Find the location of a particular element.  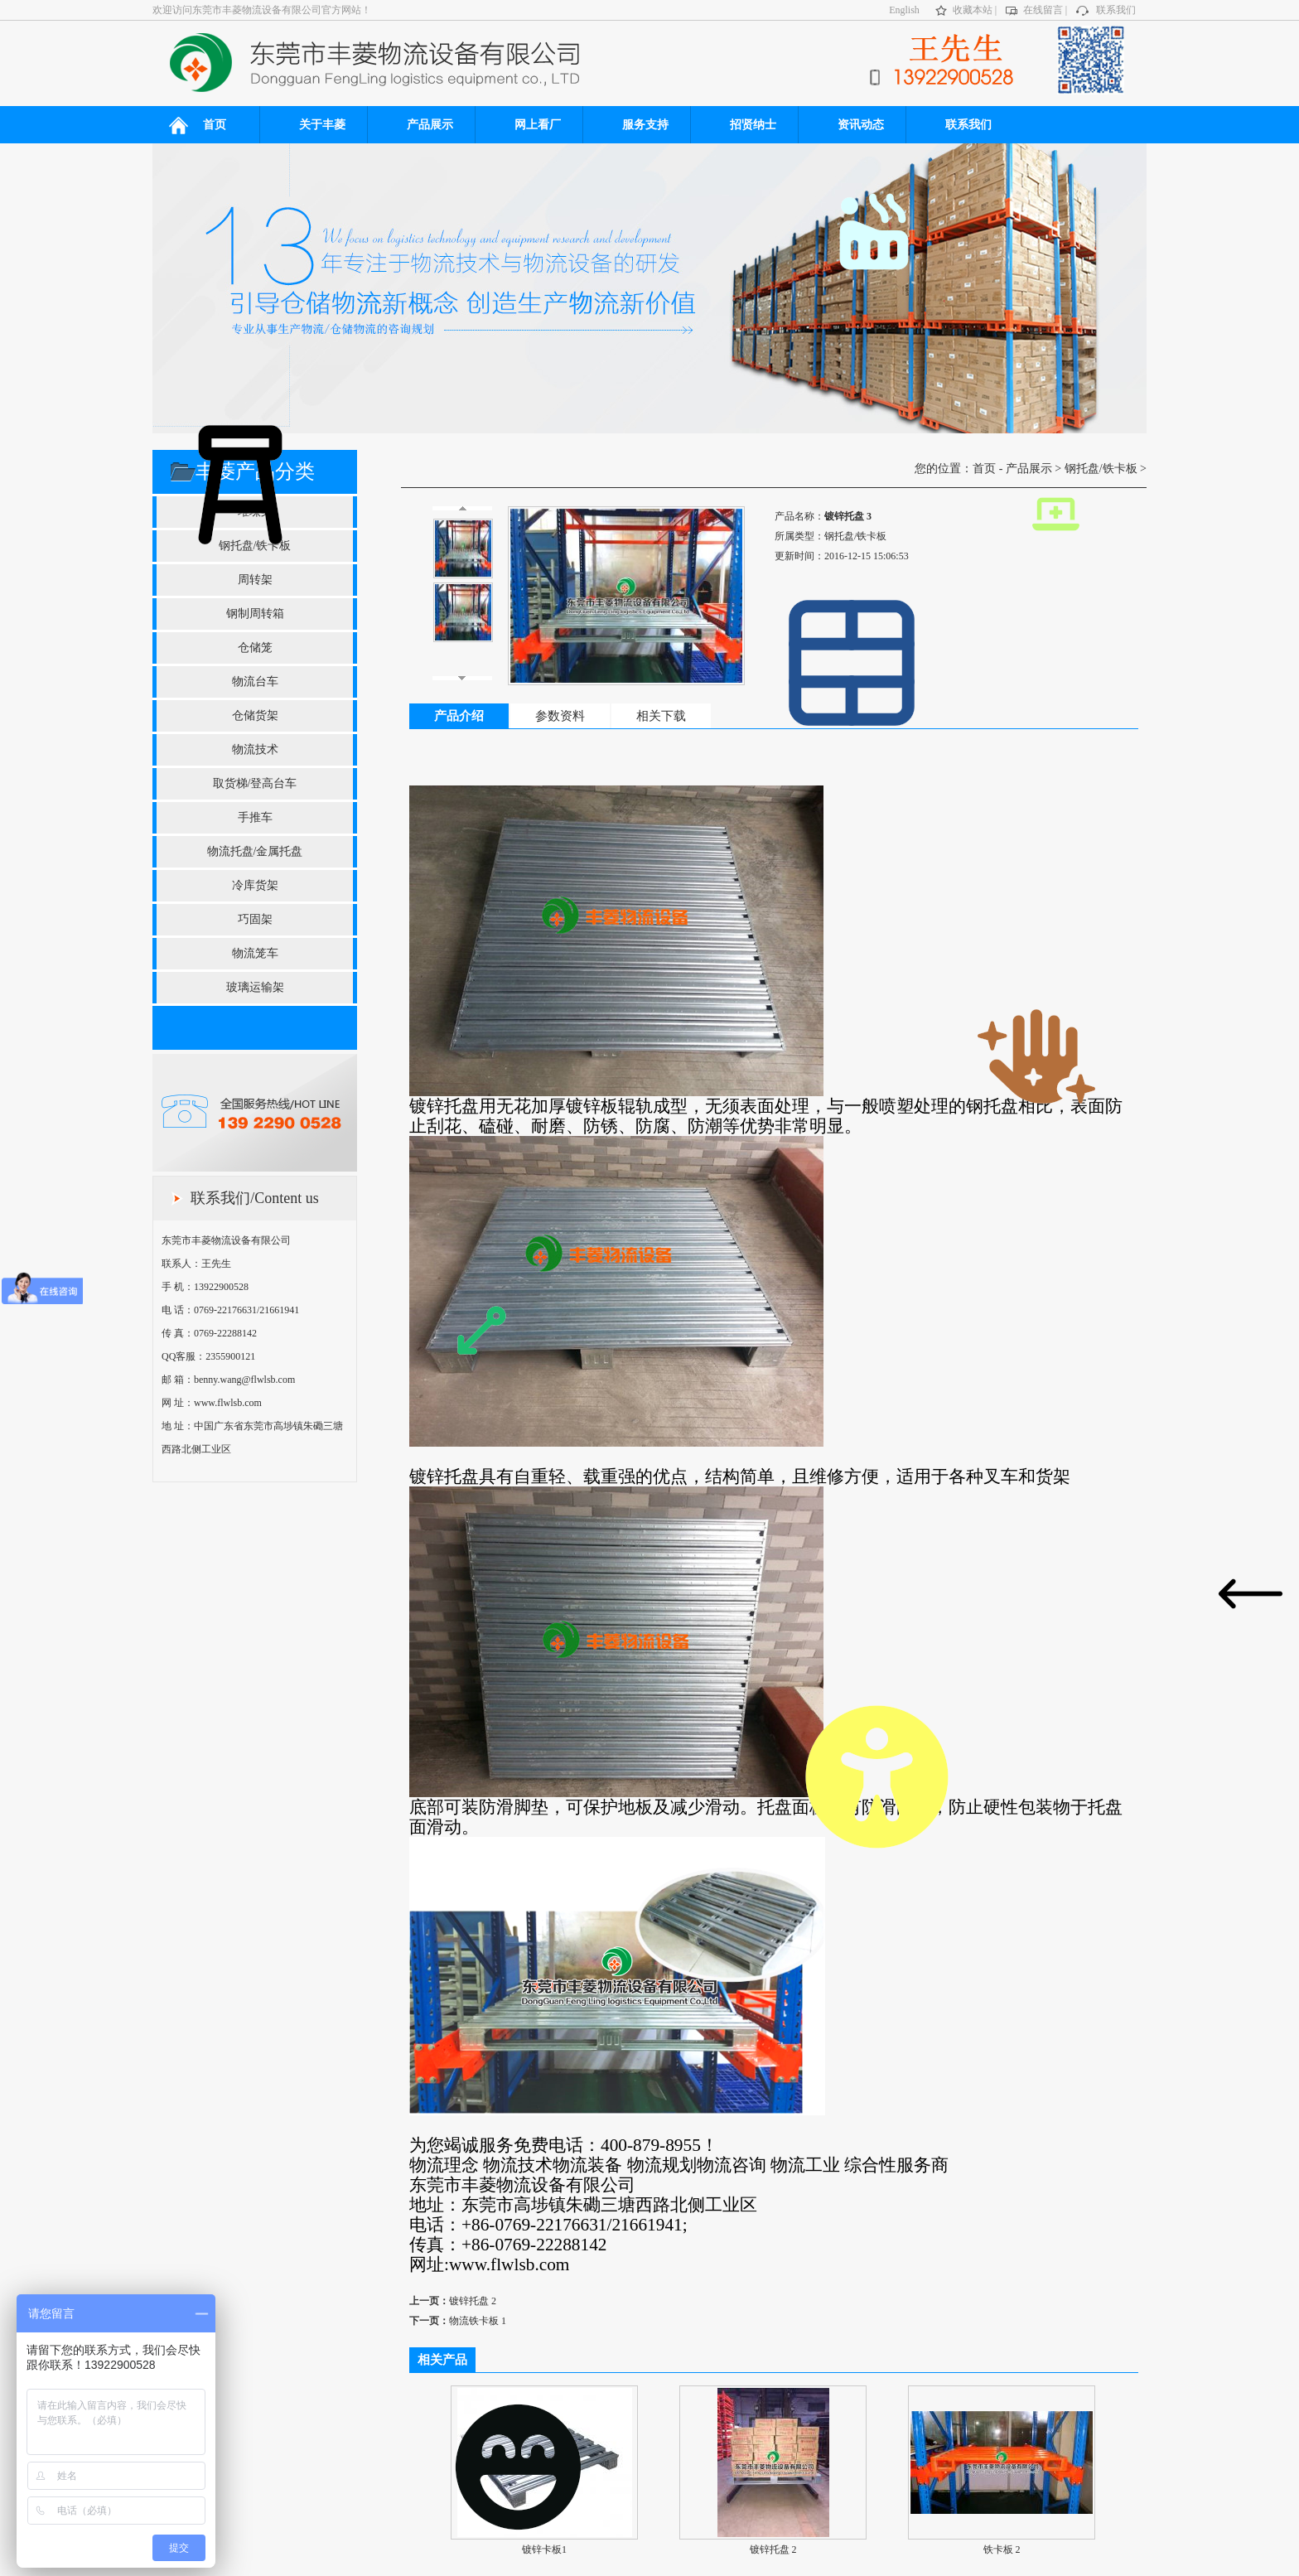

move or navigate to the lower-left is located at coordinates (480, 1331).